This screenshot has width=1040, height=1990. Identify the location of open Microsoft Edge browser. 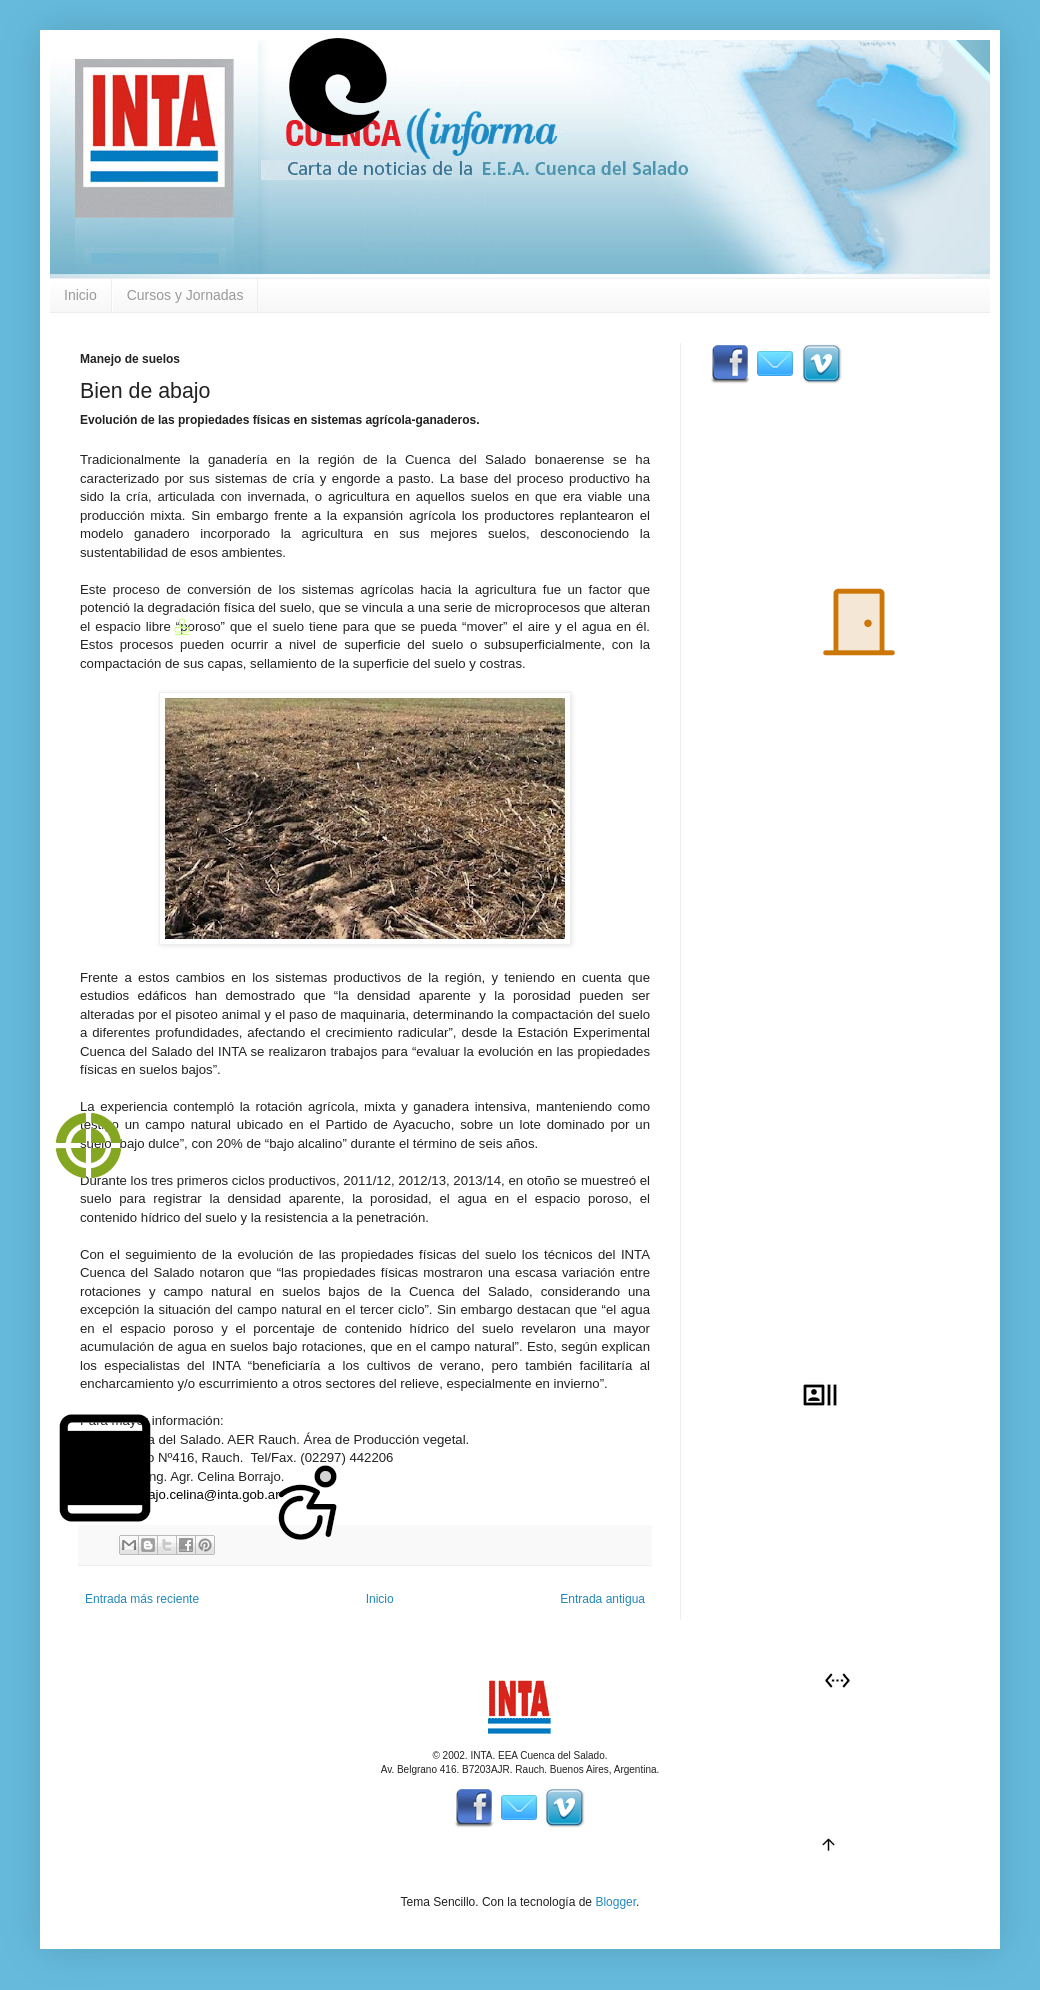
(338, 87).